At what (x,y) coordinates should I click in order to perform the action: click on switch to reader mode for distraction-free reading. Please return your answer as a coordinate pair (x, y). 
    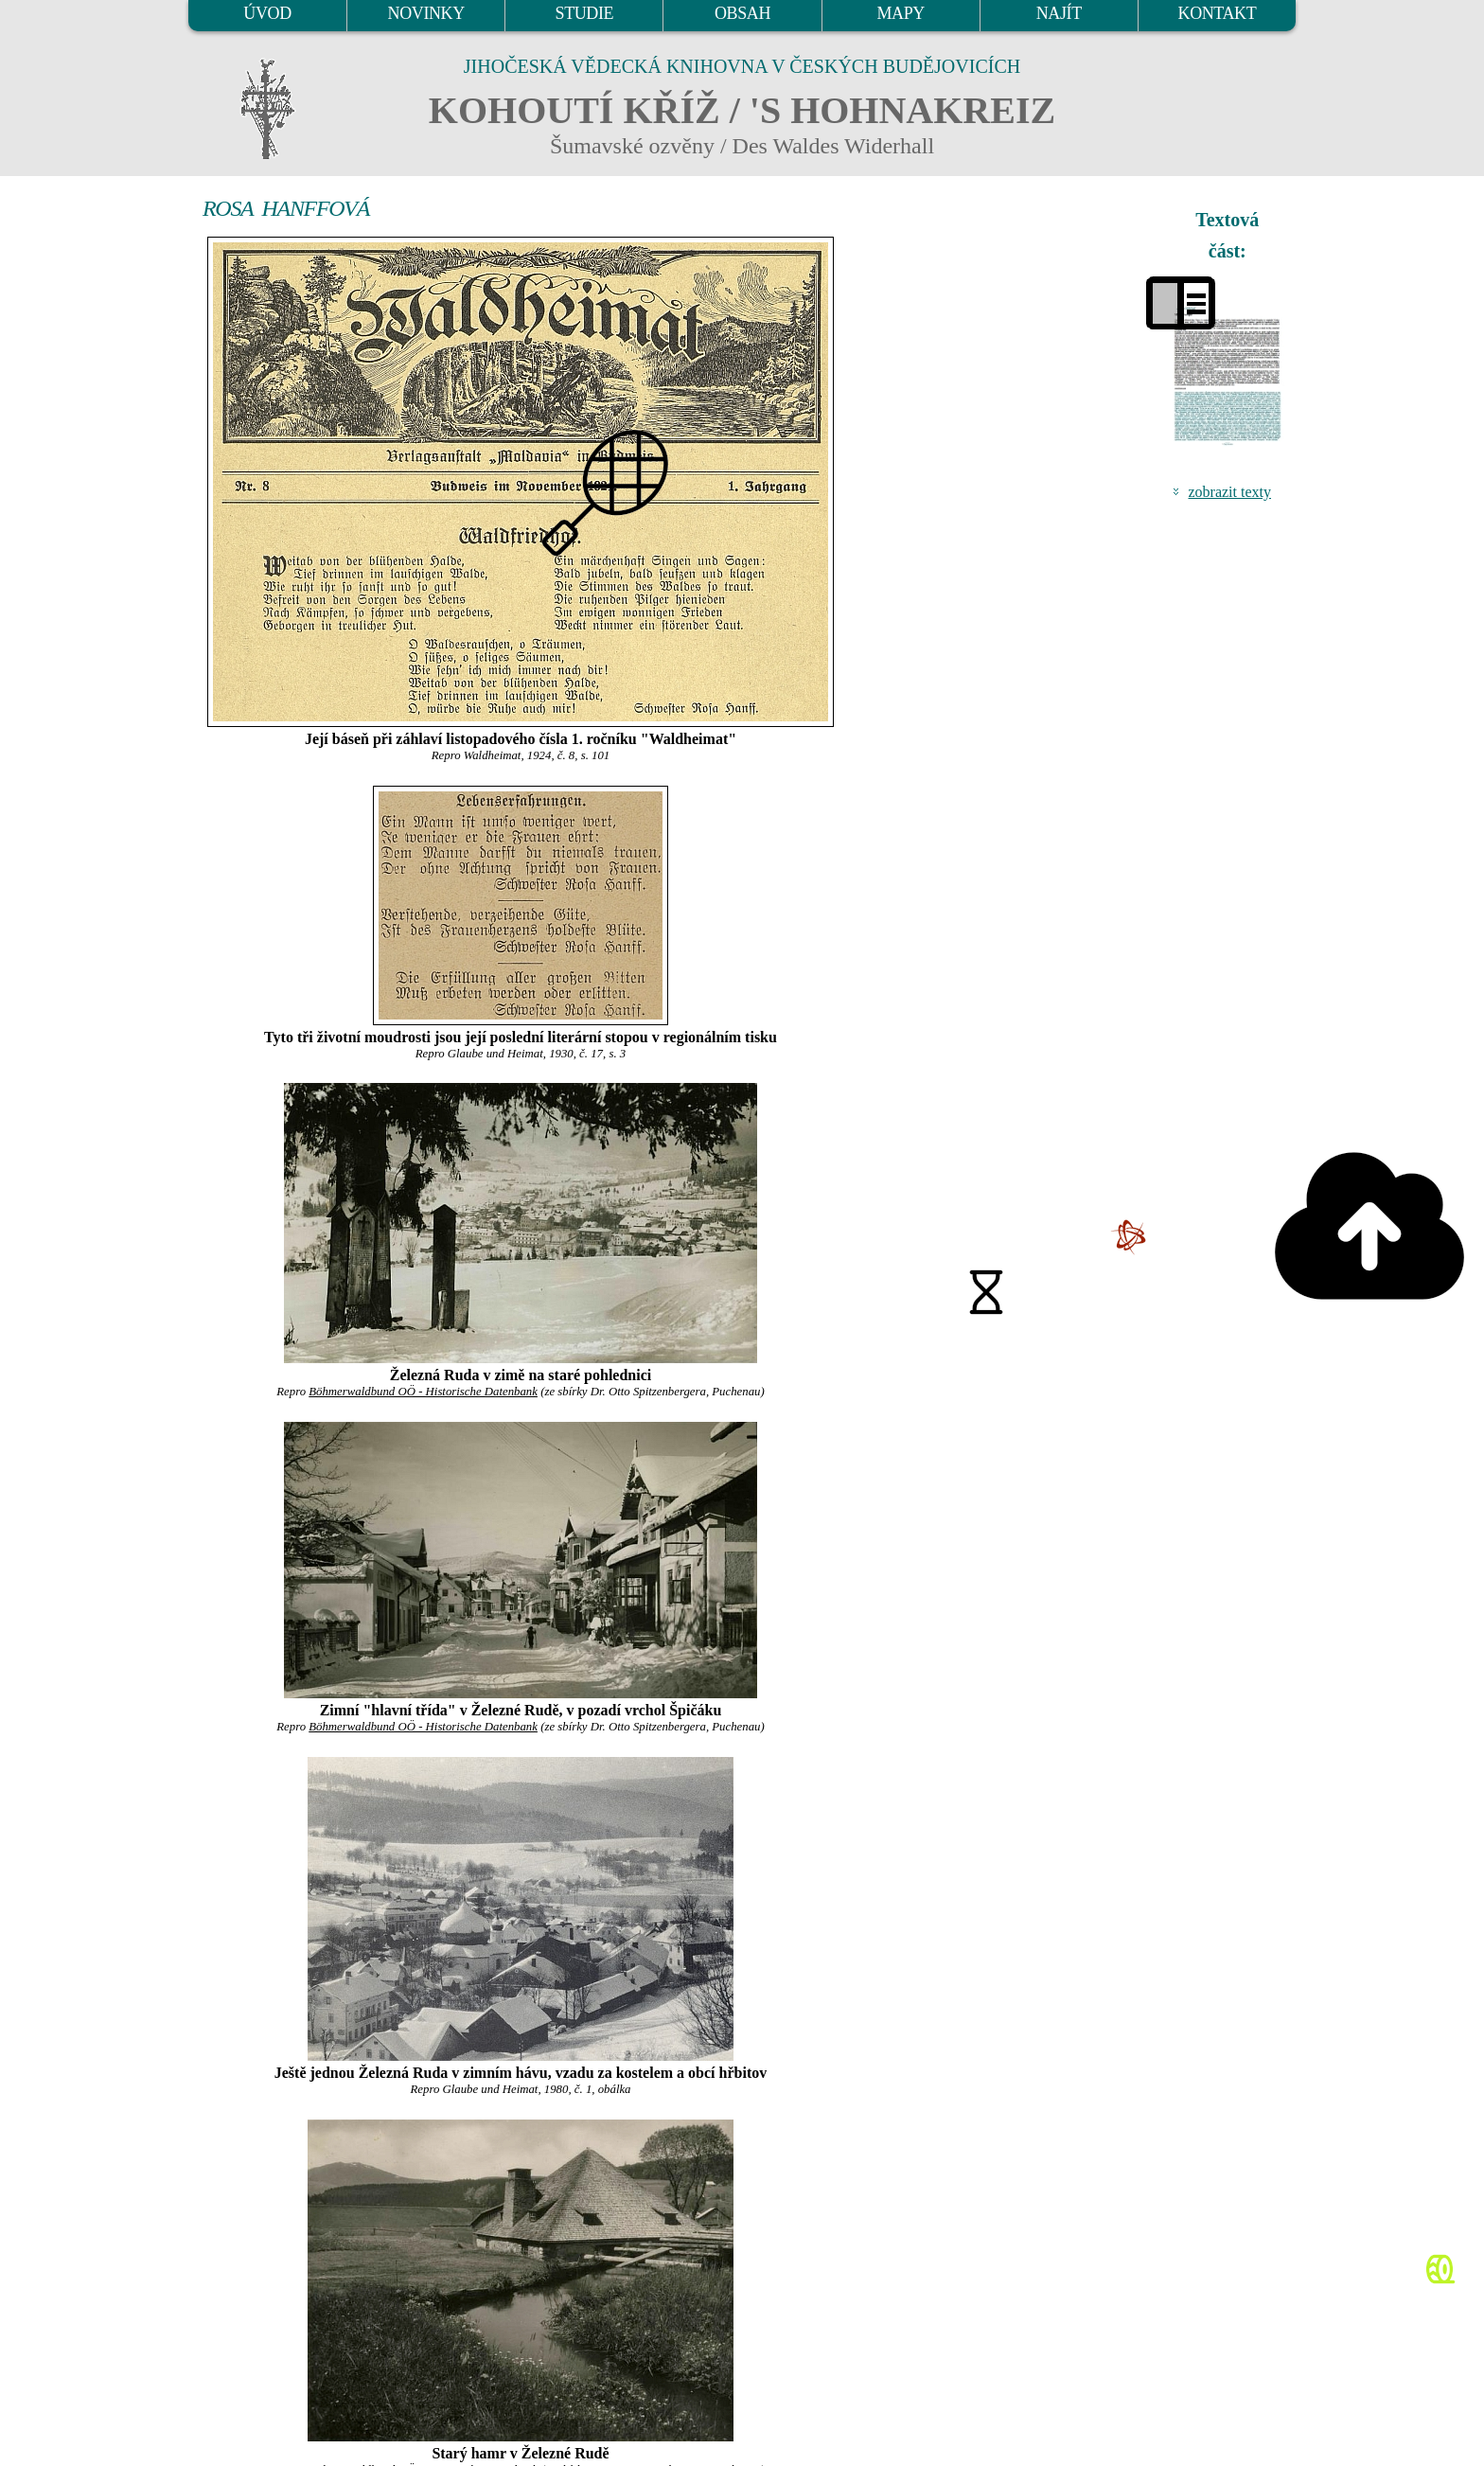
    Looking at the image, I should click on (1180, 301).